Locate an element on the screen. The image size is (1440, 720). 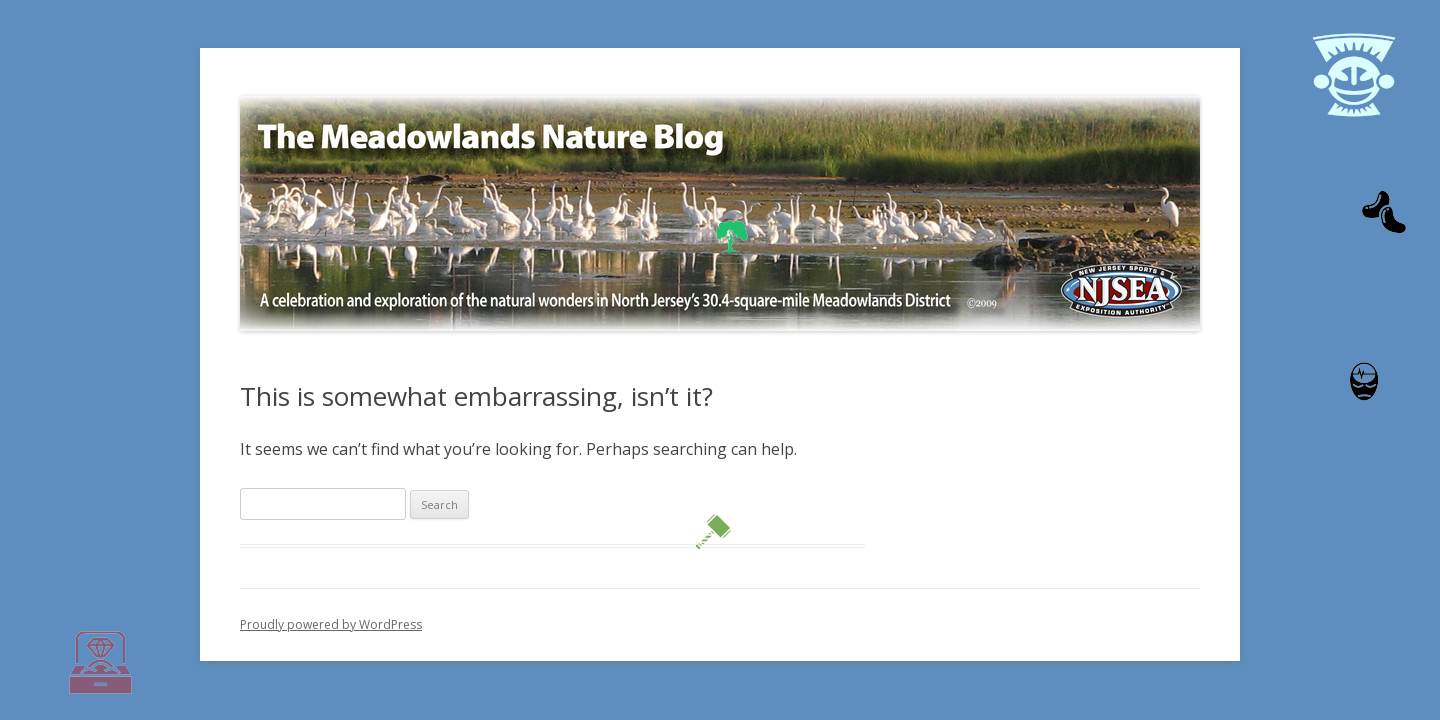
access Thor or Norse mythology-themed content is located at coordinates (713, 532).